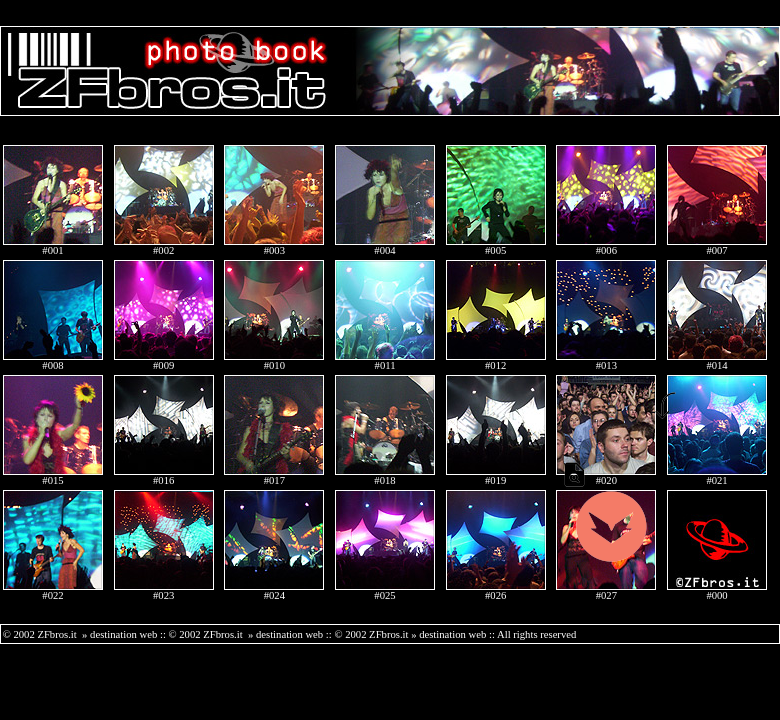  What do you see at coordinates (665, 405) in the screenshot?
I see `go back and down in navigation` at bounding box center [665, 405].